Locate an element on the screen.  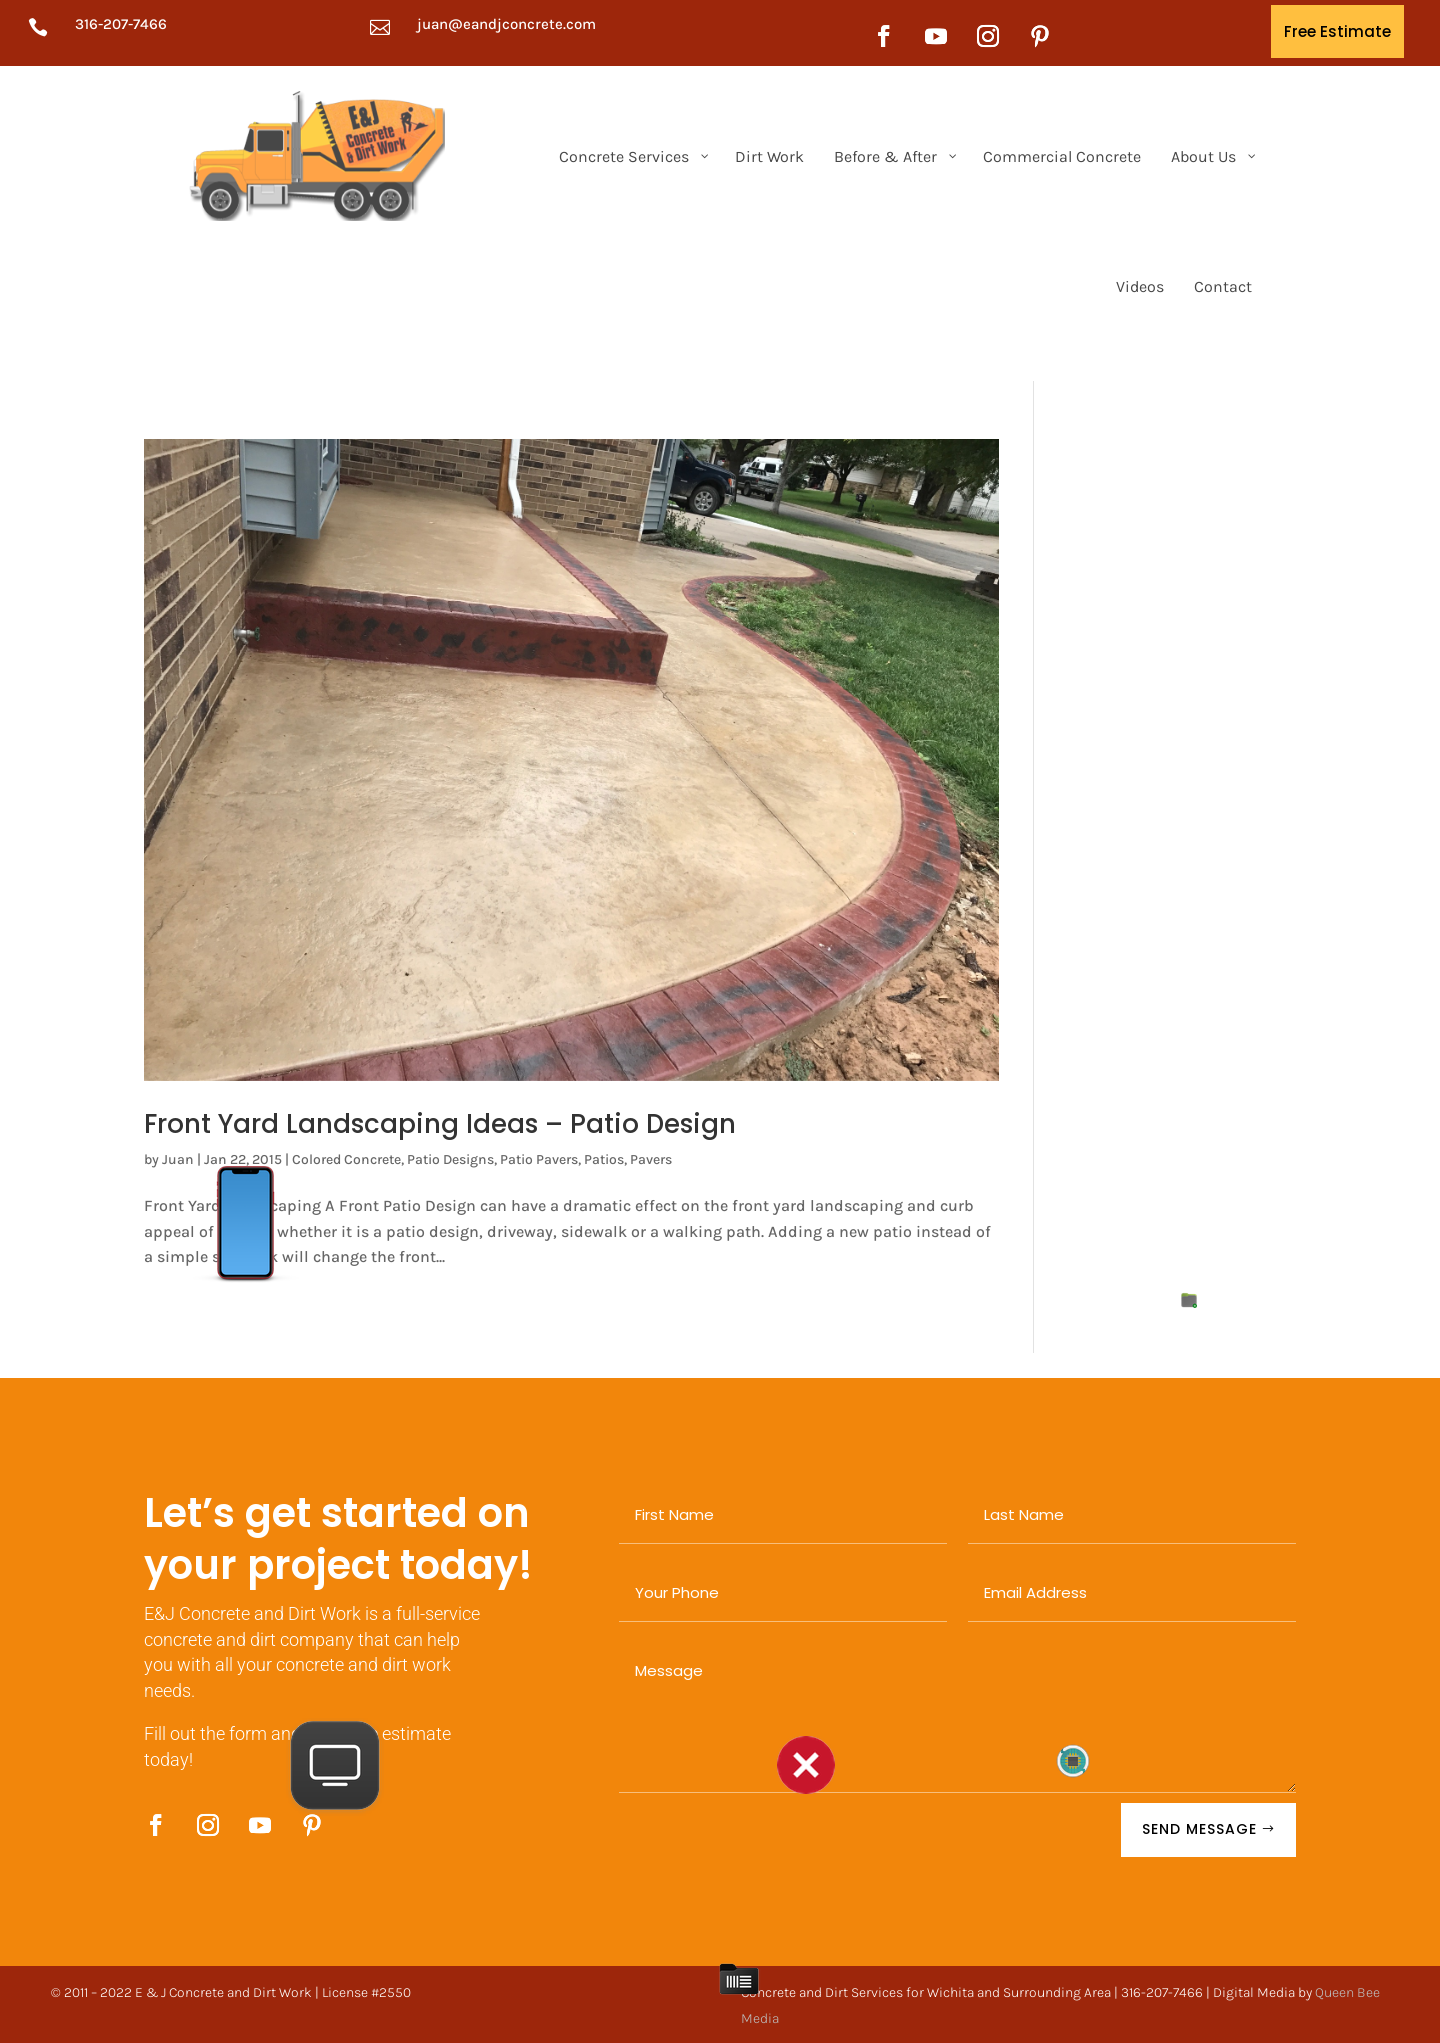
iPhone 11 device icon is located at coordinates (245, 1224).